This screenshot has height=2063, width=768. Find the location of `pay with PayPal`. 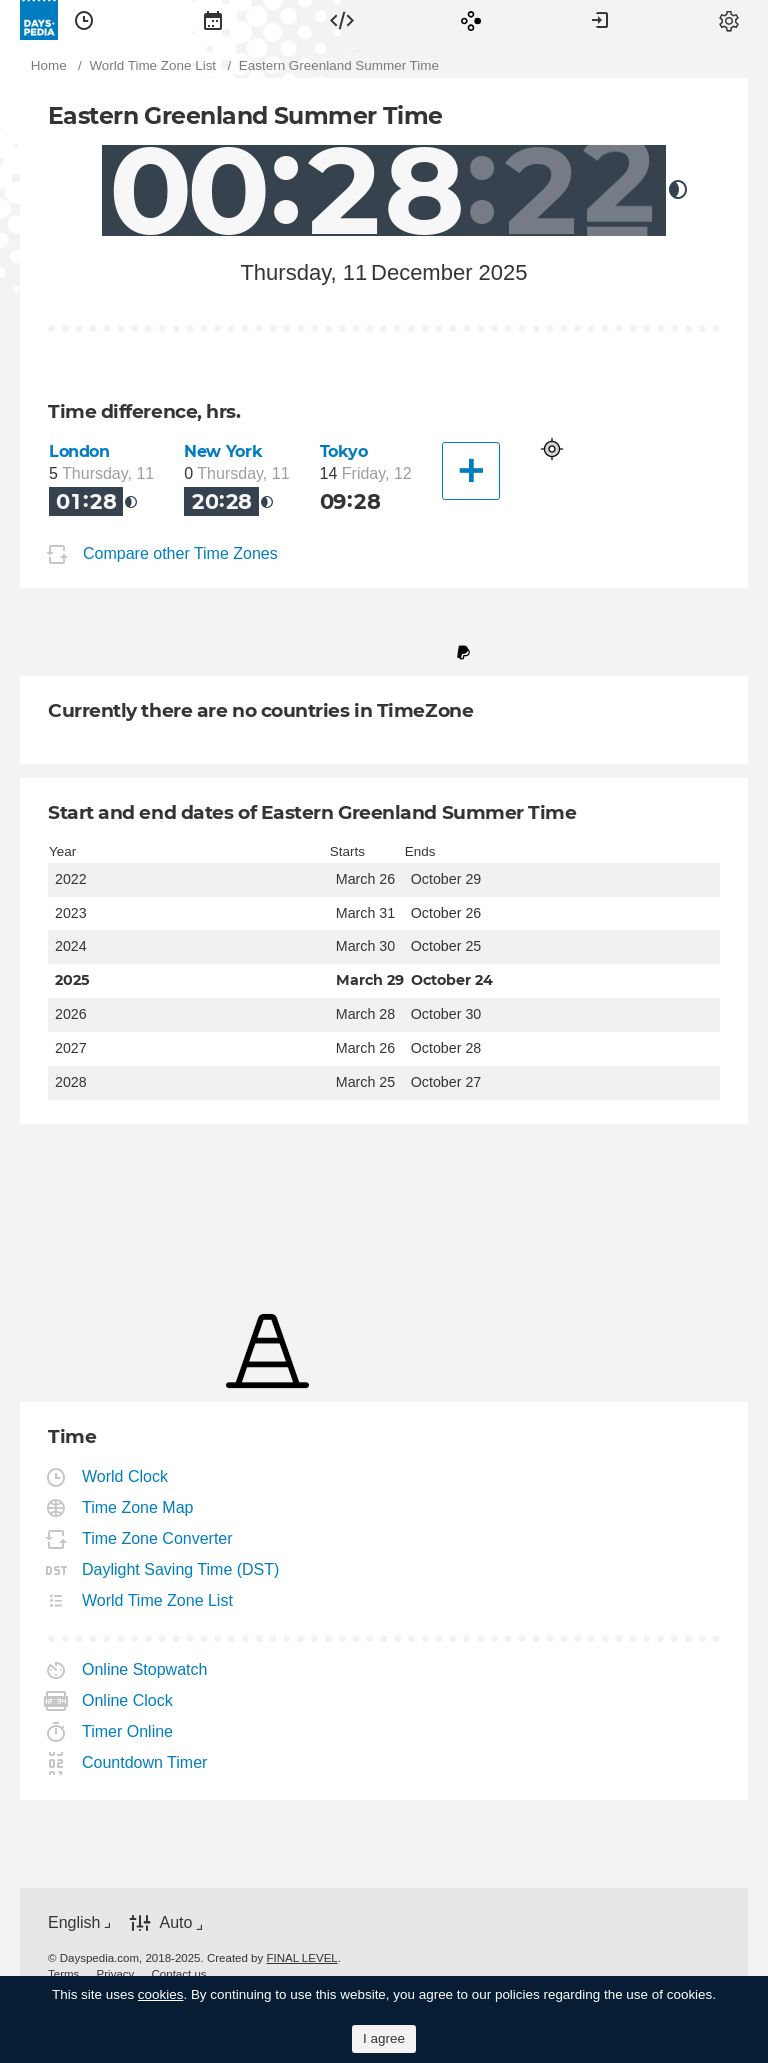

pay with PayPal is located at coordinates (463, 652).